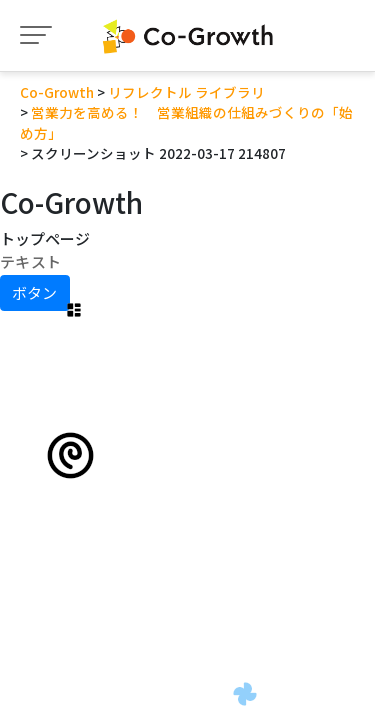 The image size is (375, 720). What do you see at coordinates (70, 455) in the screenshot?
I see `debian linux operating system logo` at bounding box center [70, 455].